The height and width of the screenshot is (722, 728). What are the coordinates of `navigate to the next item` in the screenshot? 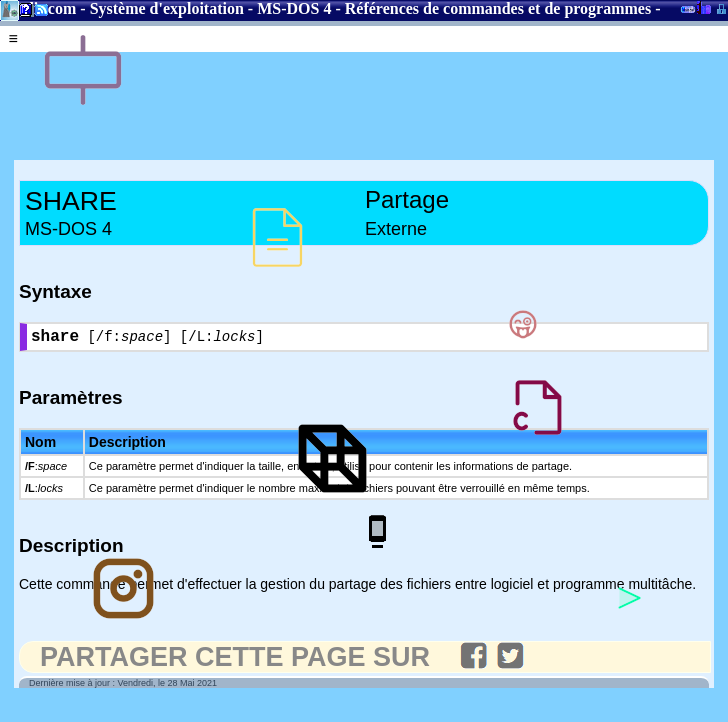 It's located at (628, 598).